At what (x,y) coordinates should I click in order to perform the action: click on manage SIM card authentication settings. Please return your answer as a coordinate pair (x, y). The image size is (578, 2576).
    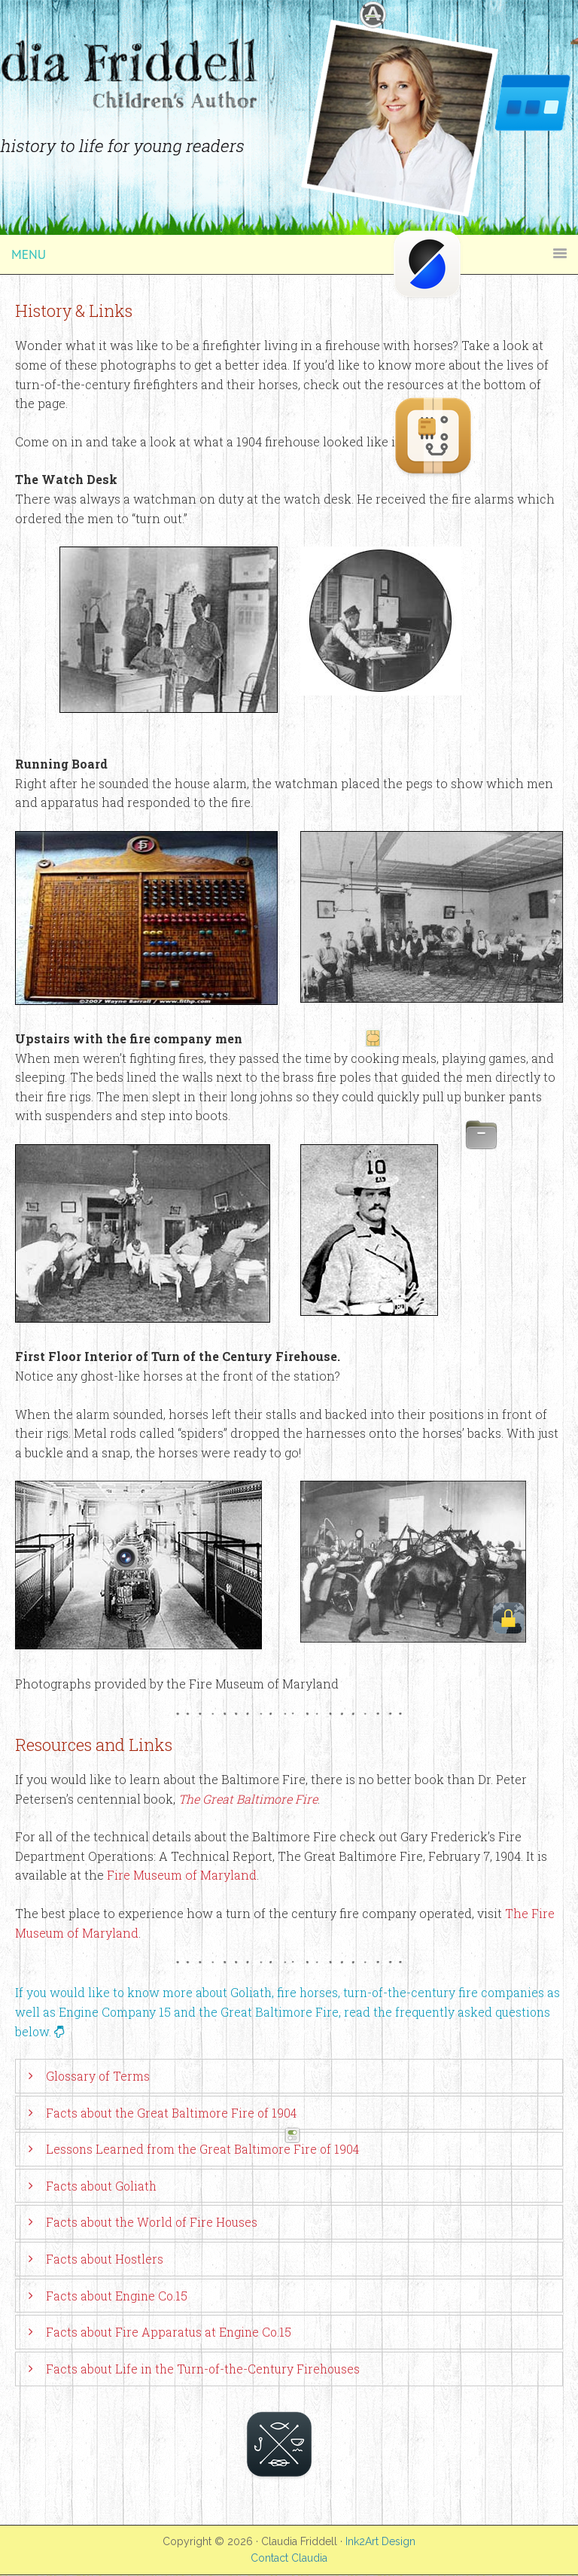
    Looking at the image, I should click on (373, 1037).